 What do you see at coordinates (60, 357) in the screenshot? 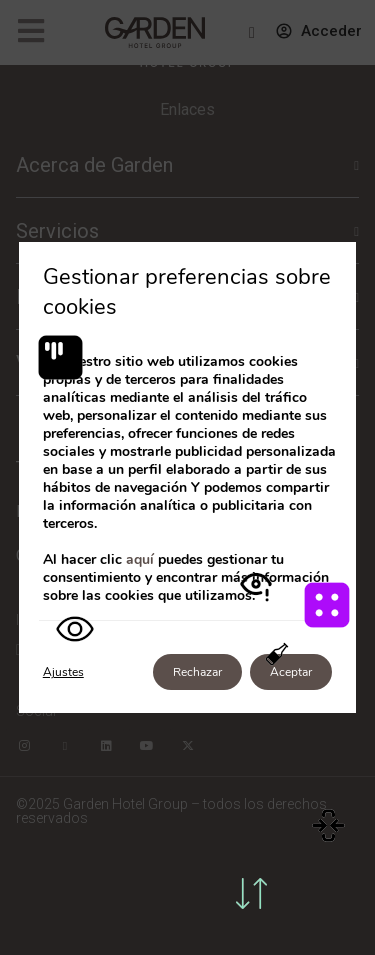
I see `align content to the top-left corner` at bounding box center [60, 357].